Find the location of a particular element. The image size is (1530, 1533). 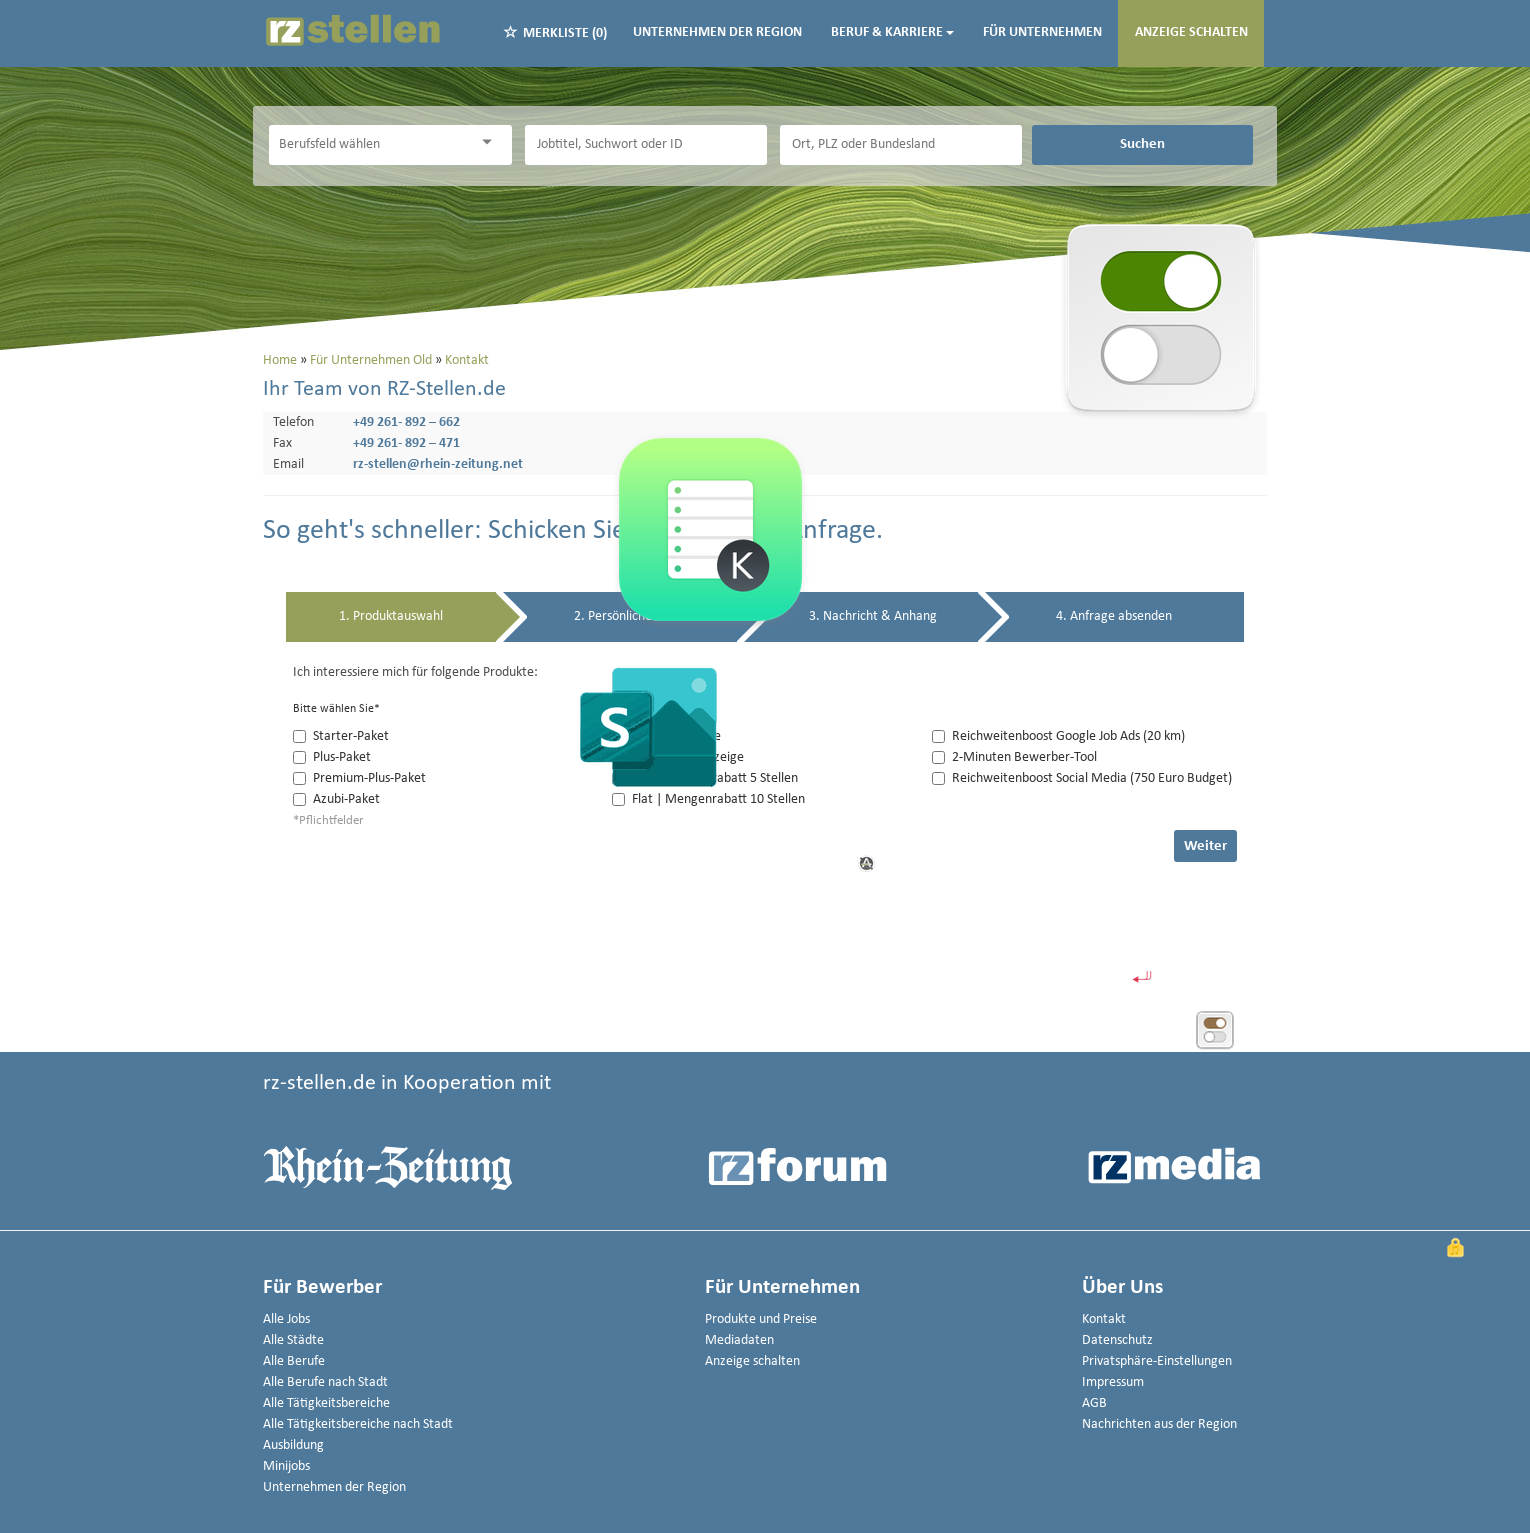

open system tweaks or settings customization is located at coordinates (1161, 318).